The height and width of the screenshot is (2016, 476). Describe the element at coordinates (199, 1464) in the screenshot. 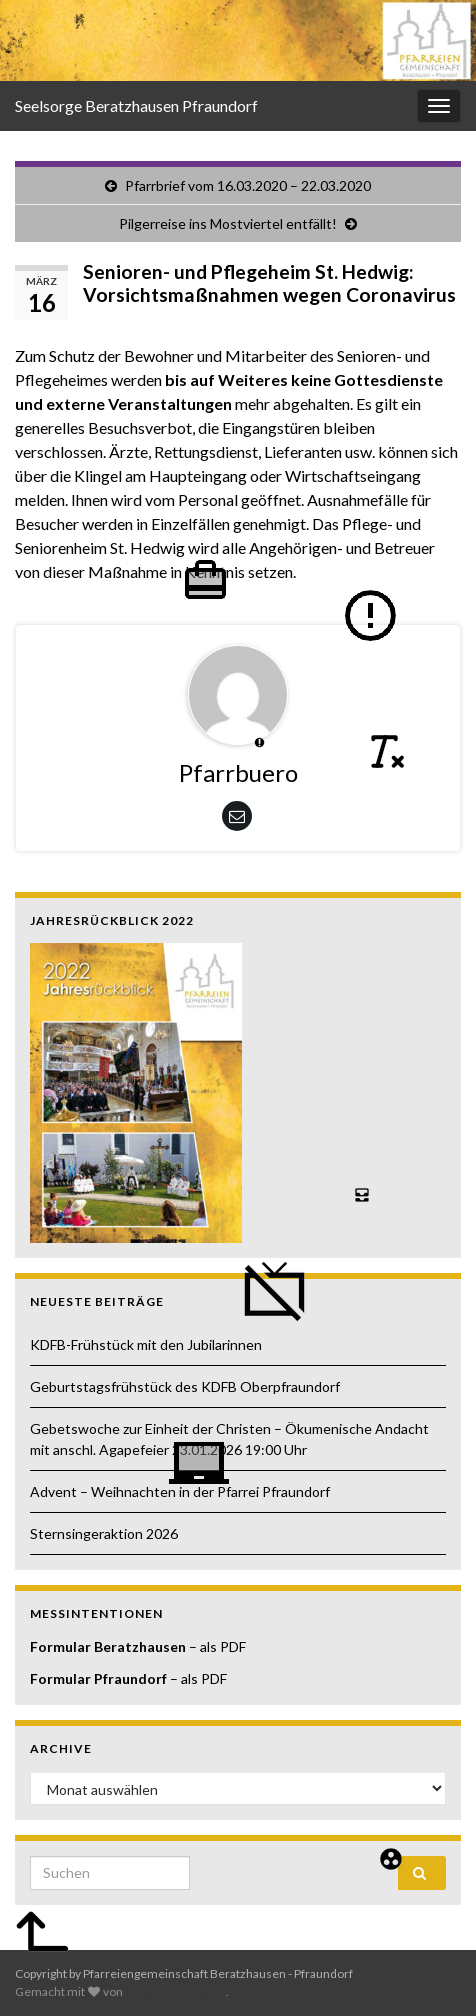

I see `access chromebook or laptop settings` at that location.